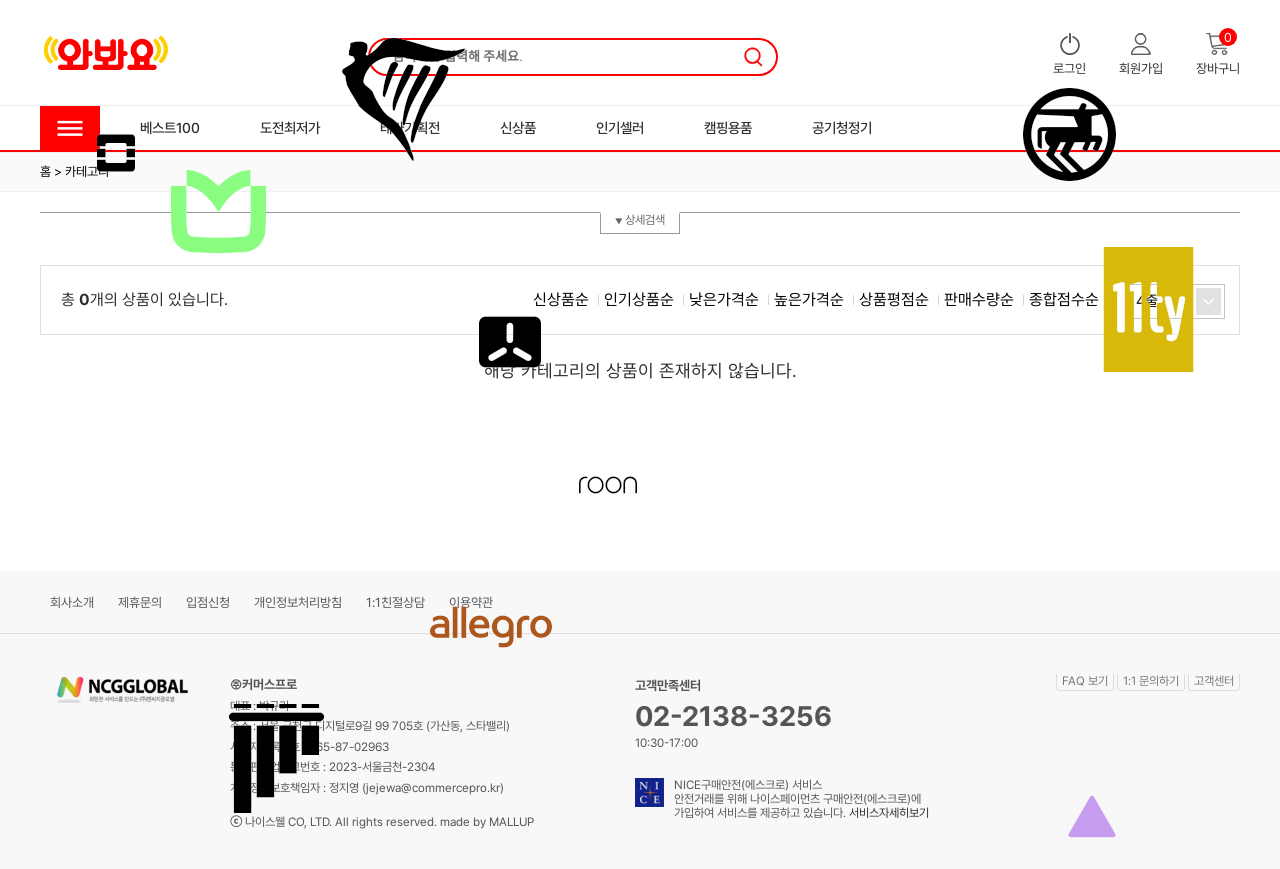 The image size is (1280, 869). I want to click on pytest testing framework logo, so click(276, 758).